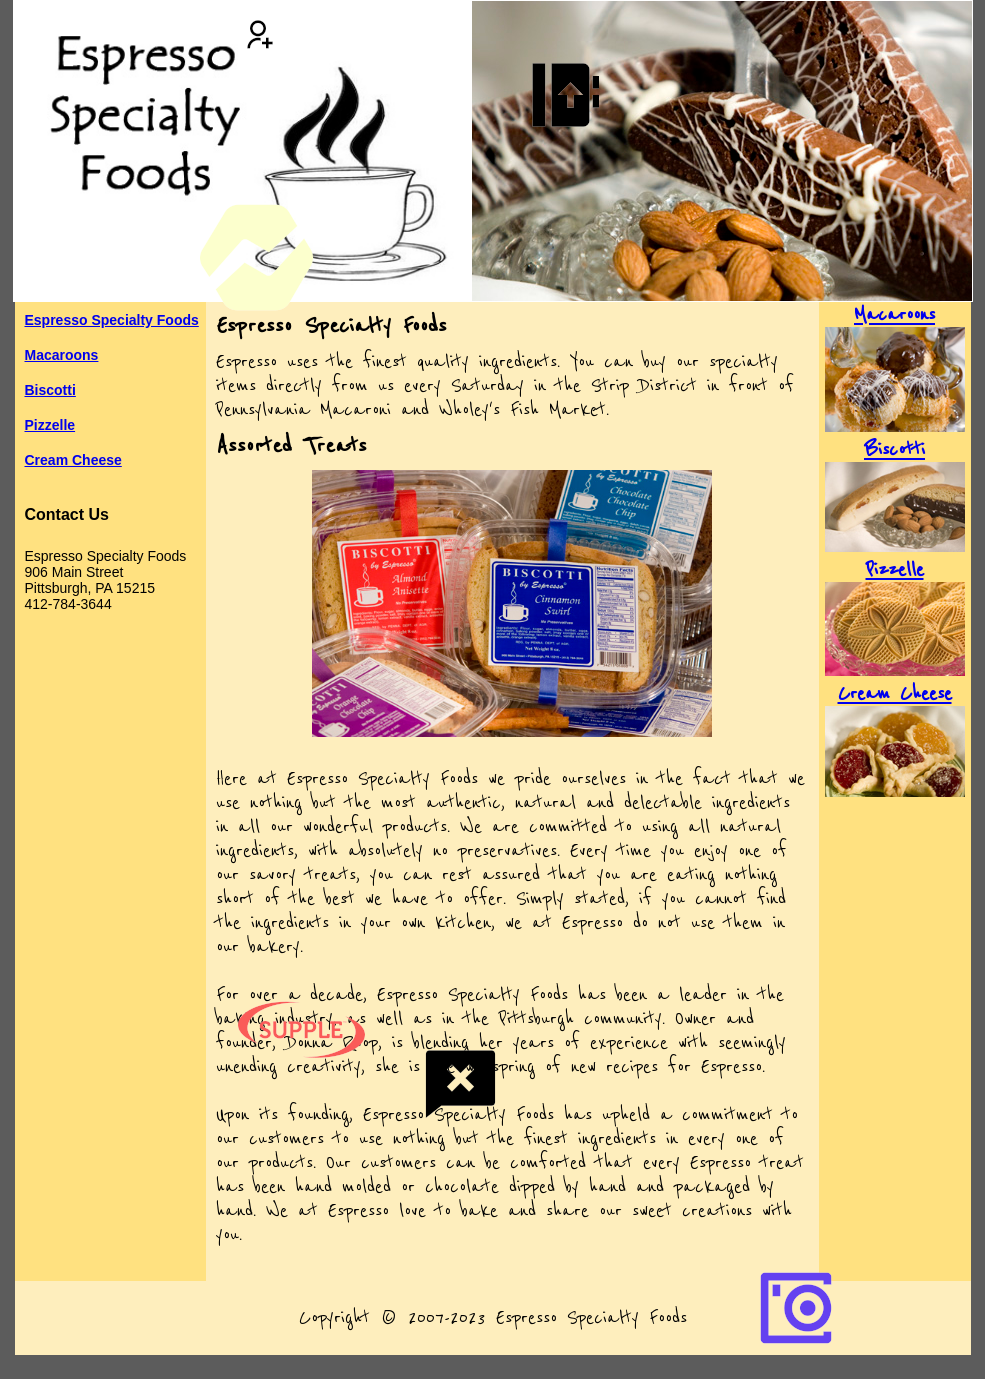  What do you see at coordinates (561, 95) in the screenshot?
I see `upload contacts from your address book` at bounding box center [561, 95].